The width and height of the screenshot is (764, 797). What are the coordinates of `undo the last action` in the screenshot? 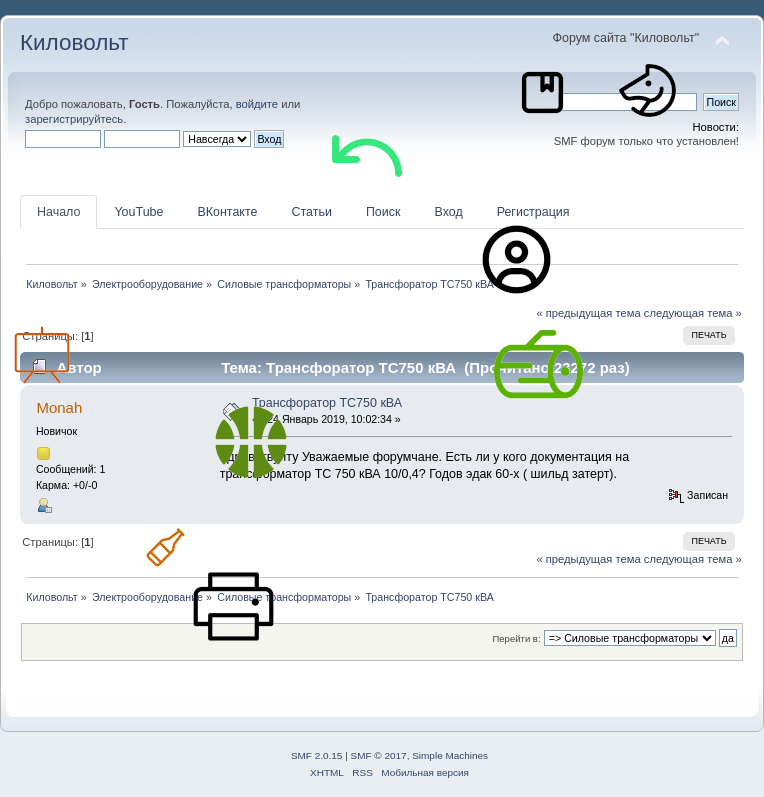 It's located at (367, 156).